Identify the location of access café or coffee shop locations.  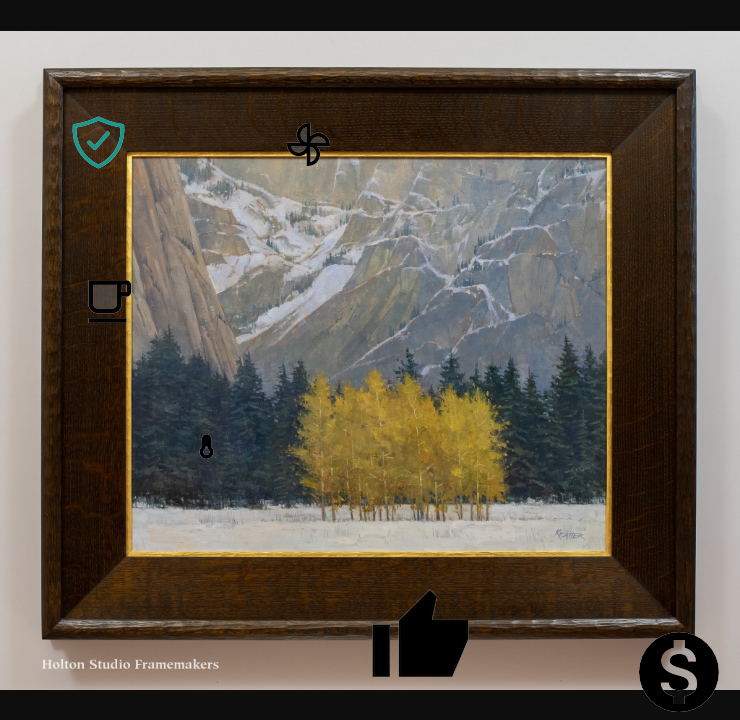
(107, 301).